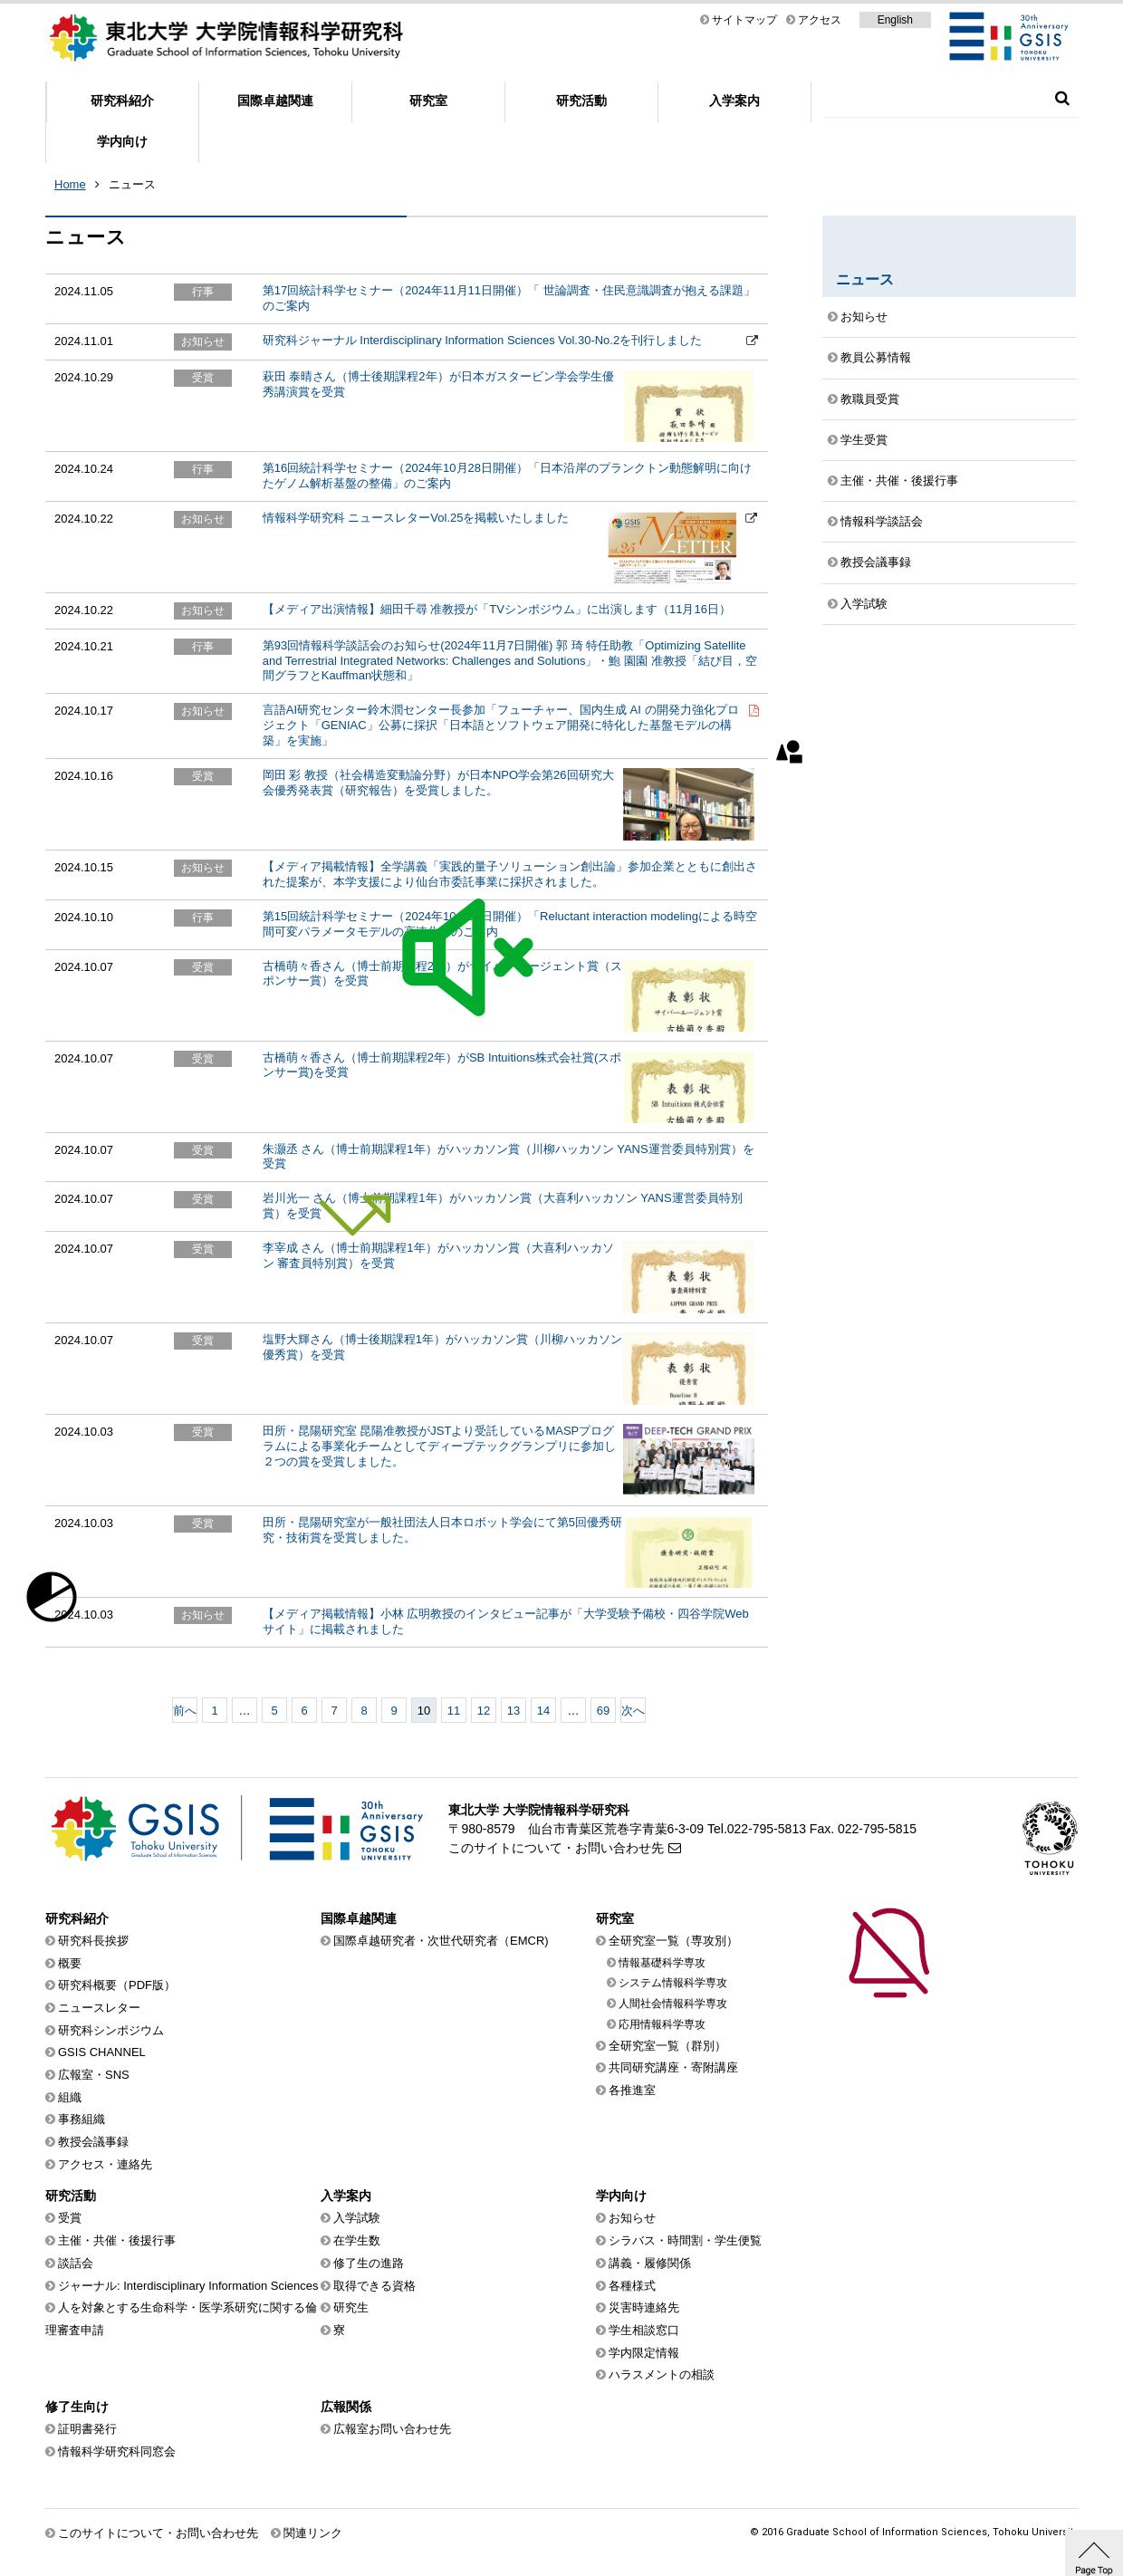  Describe the element at coordinates (466, 957) in the screenshot. I see `mute audio` at that location.